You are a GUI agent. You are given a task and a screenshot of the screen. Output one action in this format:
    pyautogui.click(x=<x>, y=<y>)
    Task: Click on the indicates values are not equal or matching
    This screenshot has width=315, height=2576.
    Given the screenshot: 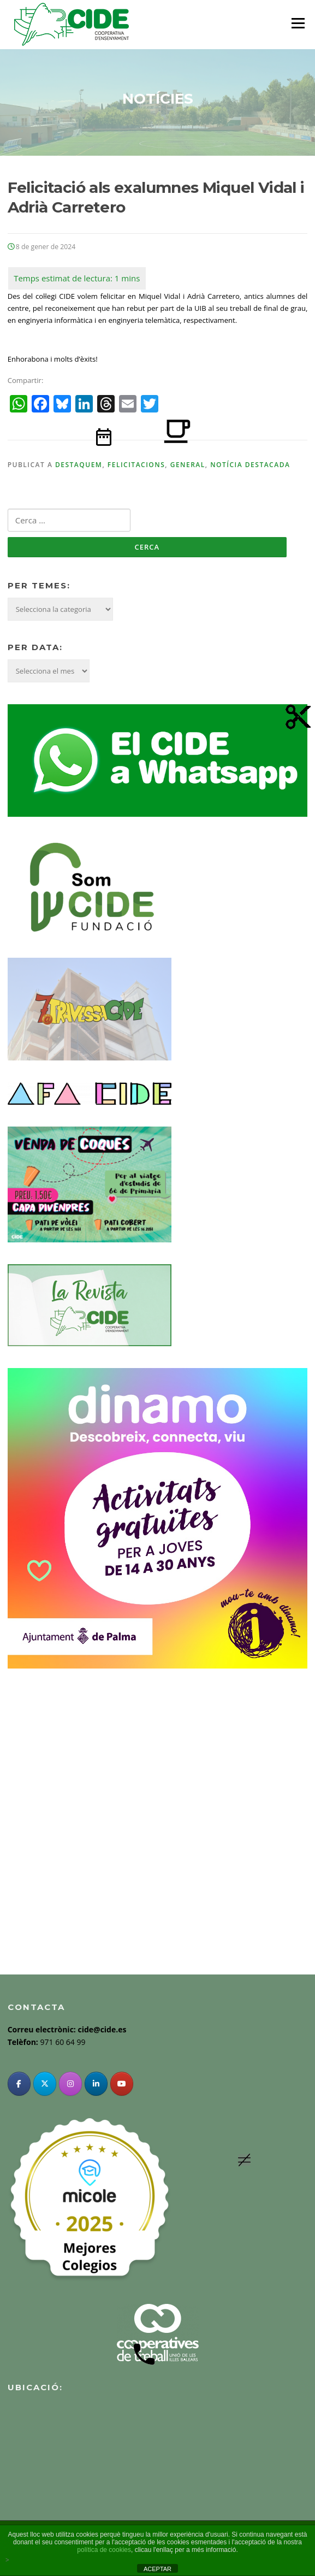 What is the action you would take?
    pyautogui.click(x=244, y=2160)
    